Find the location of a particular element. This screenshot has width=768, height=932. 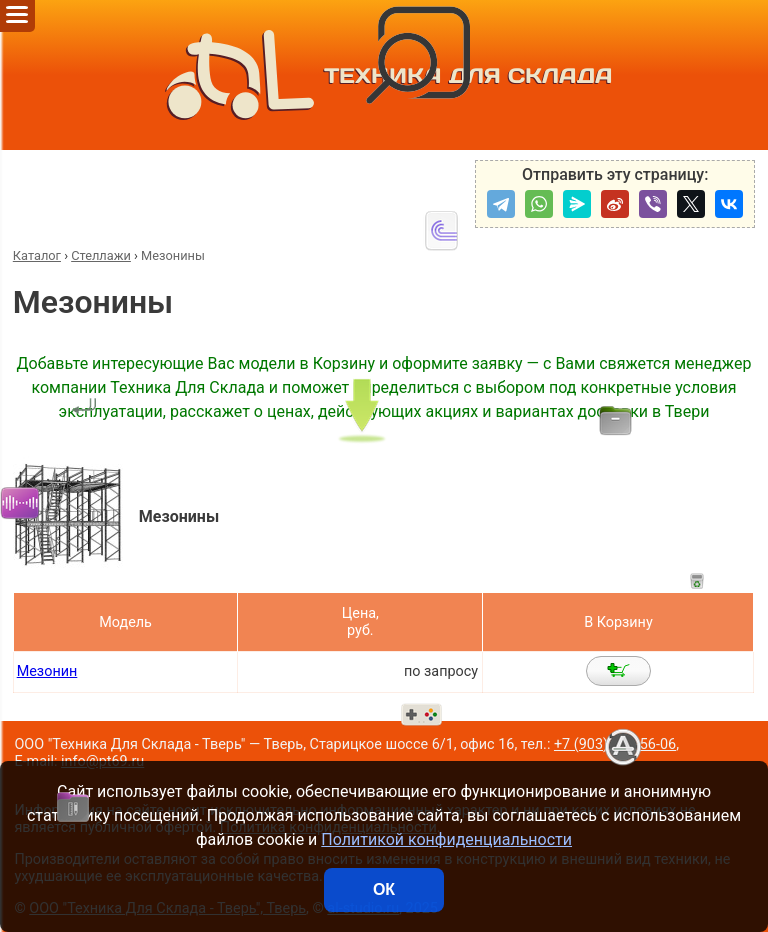

indicates a connected game controller is located at coordinates (421, 714).